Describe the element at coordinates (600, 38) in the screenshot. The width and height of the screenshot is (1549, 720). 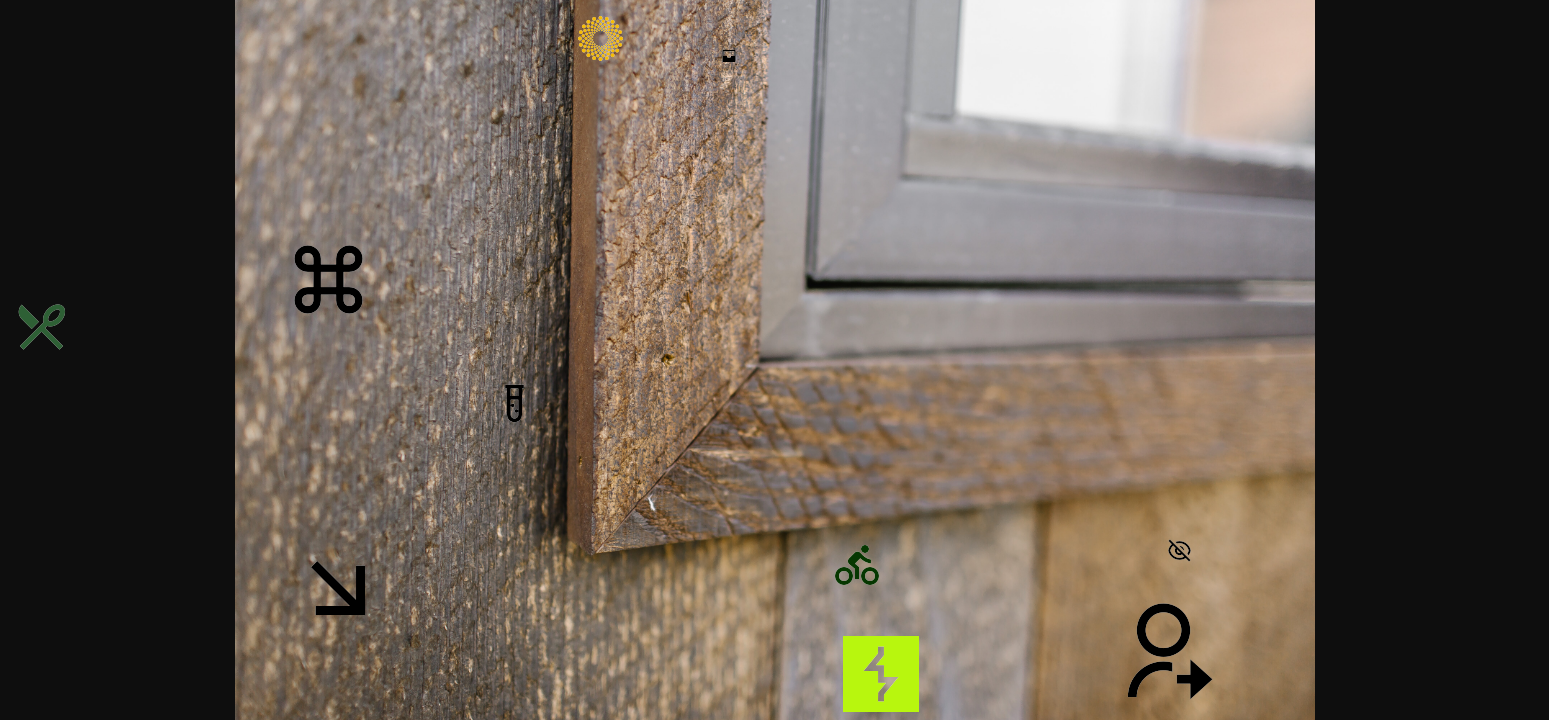
I see `link to figshare research repository` at that location.